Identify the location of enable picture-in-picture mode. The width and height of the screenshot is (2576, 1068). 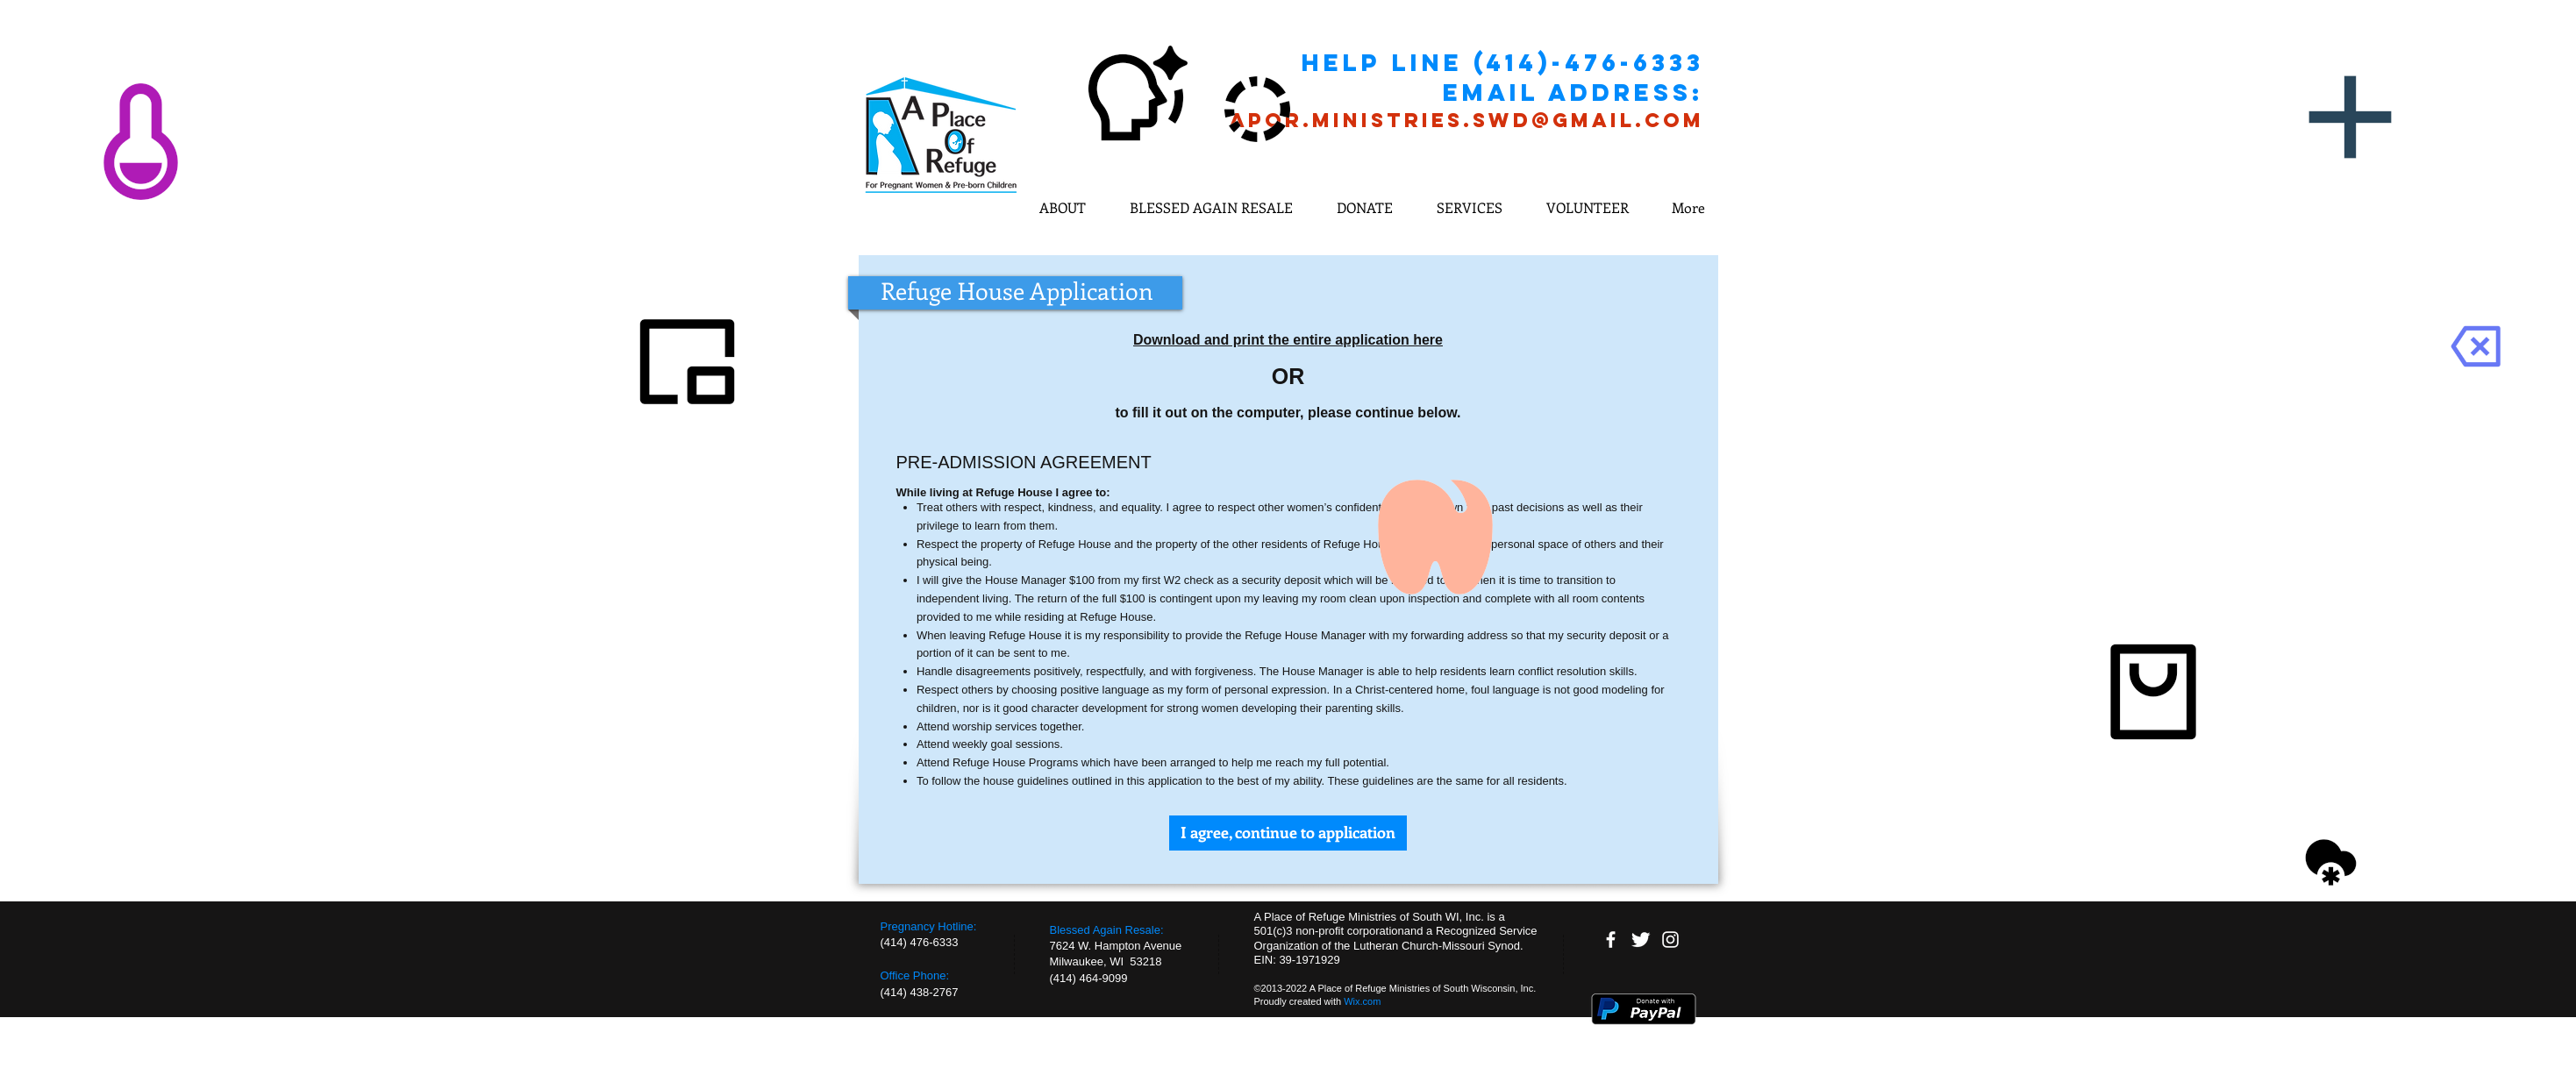
(687, 361).